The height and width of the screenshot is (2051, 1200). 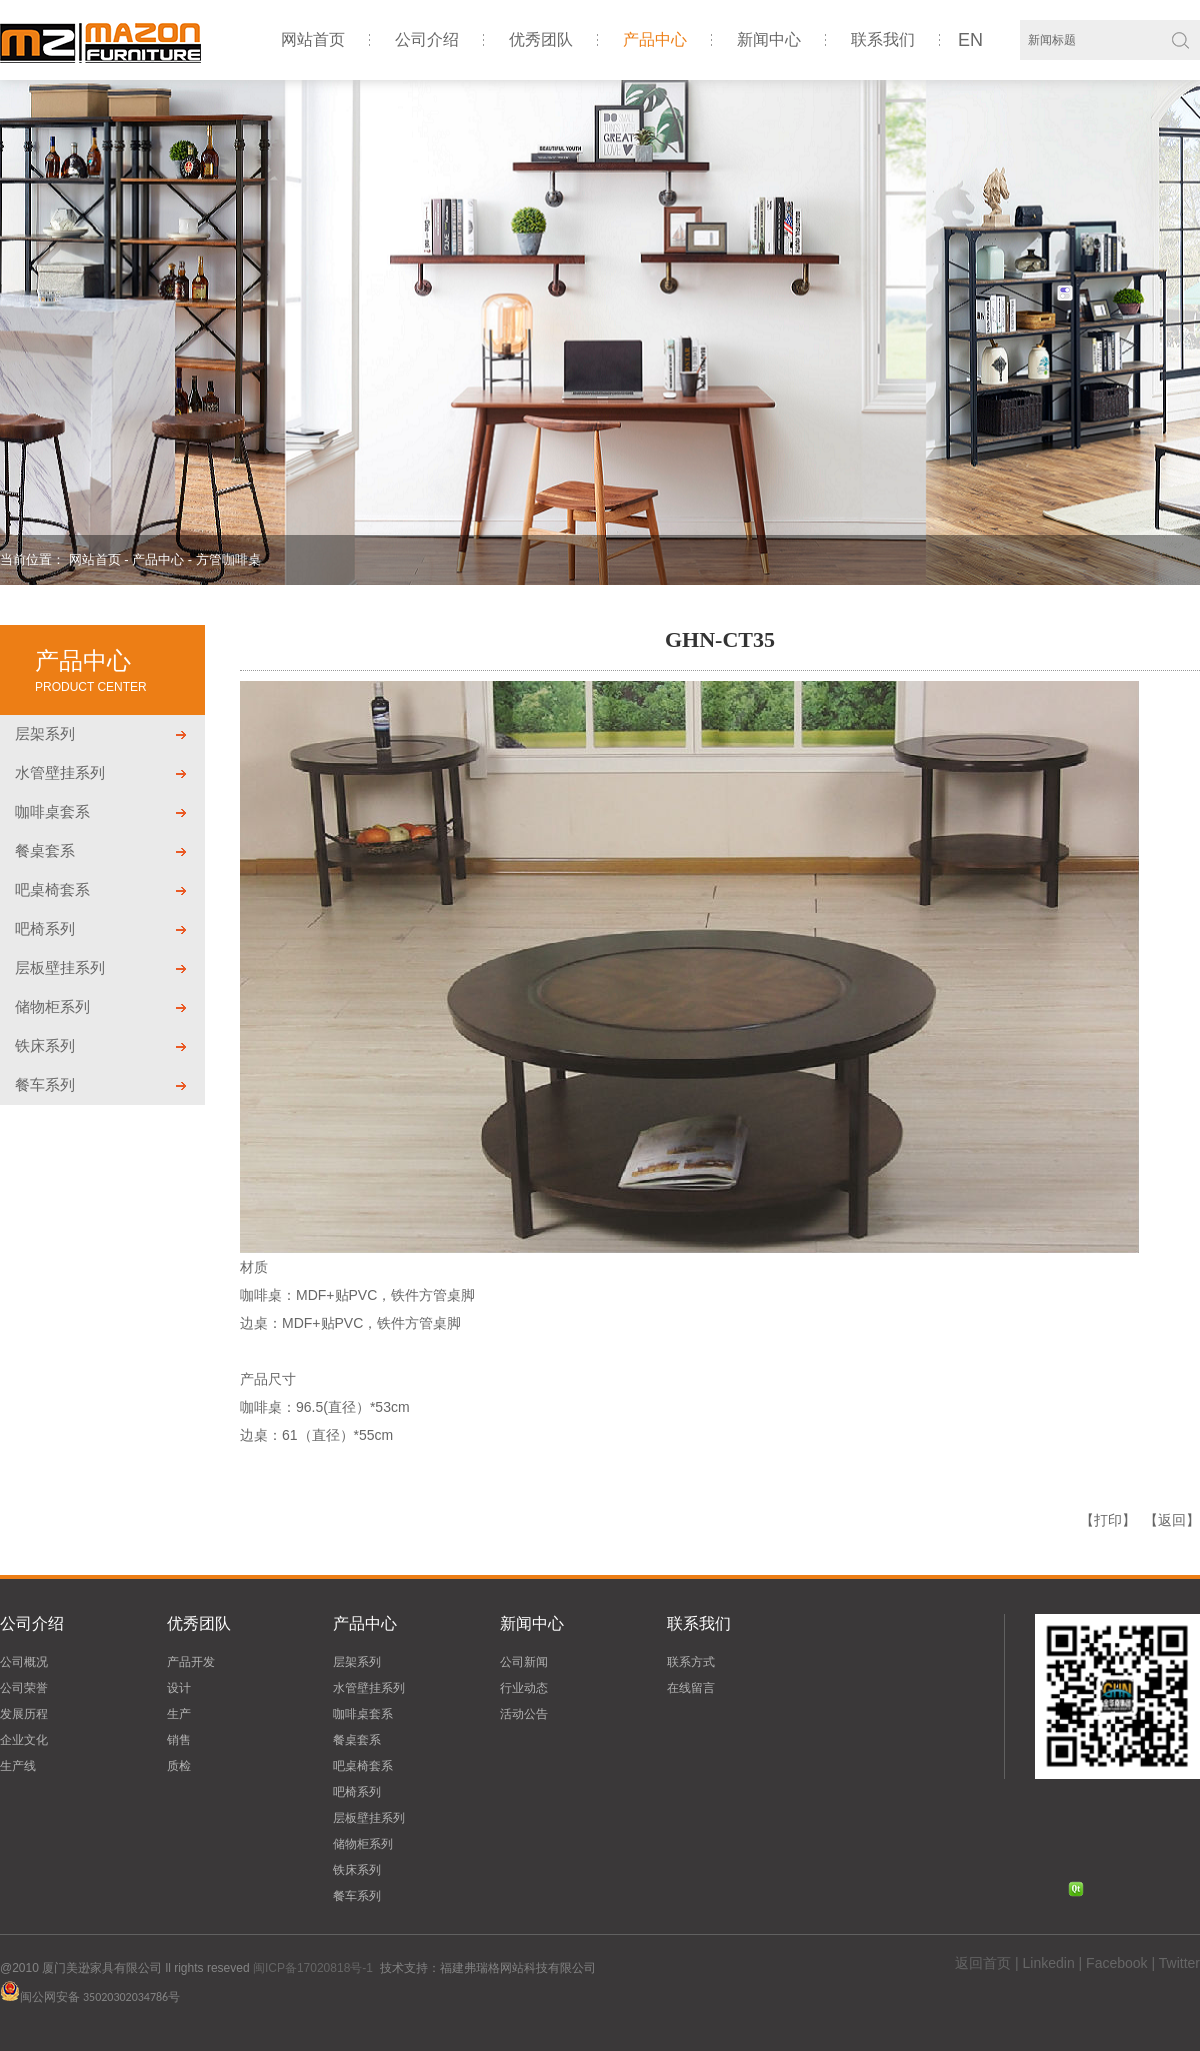 What do you see at coordinates (1065, 293) in the screenshot?
I see `open unity tweak tool settings` at bounding box center [1065, 293].